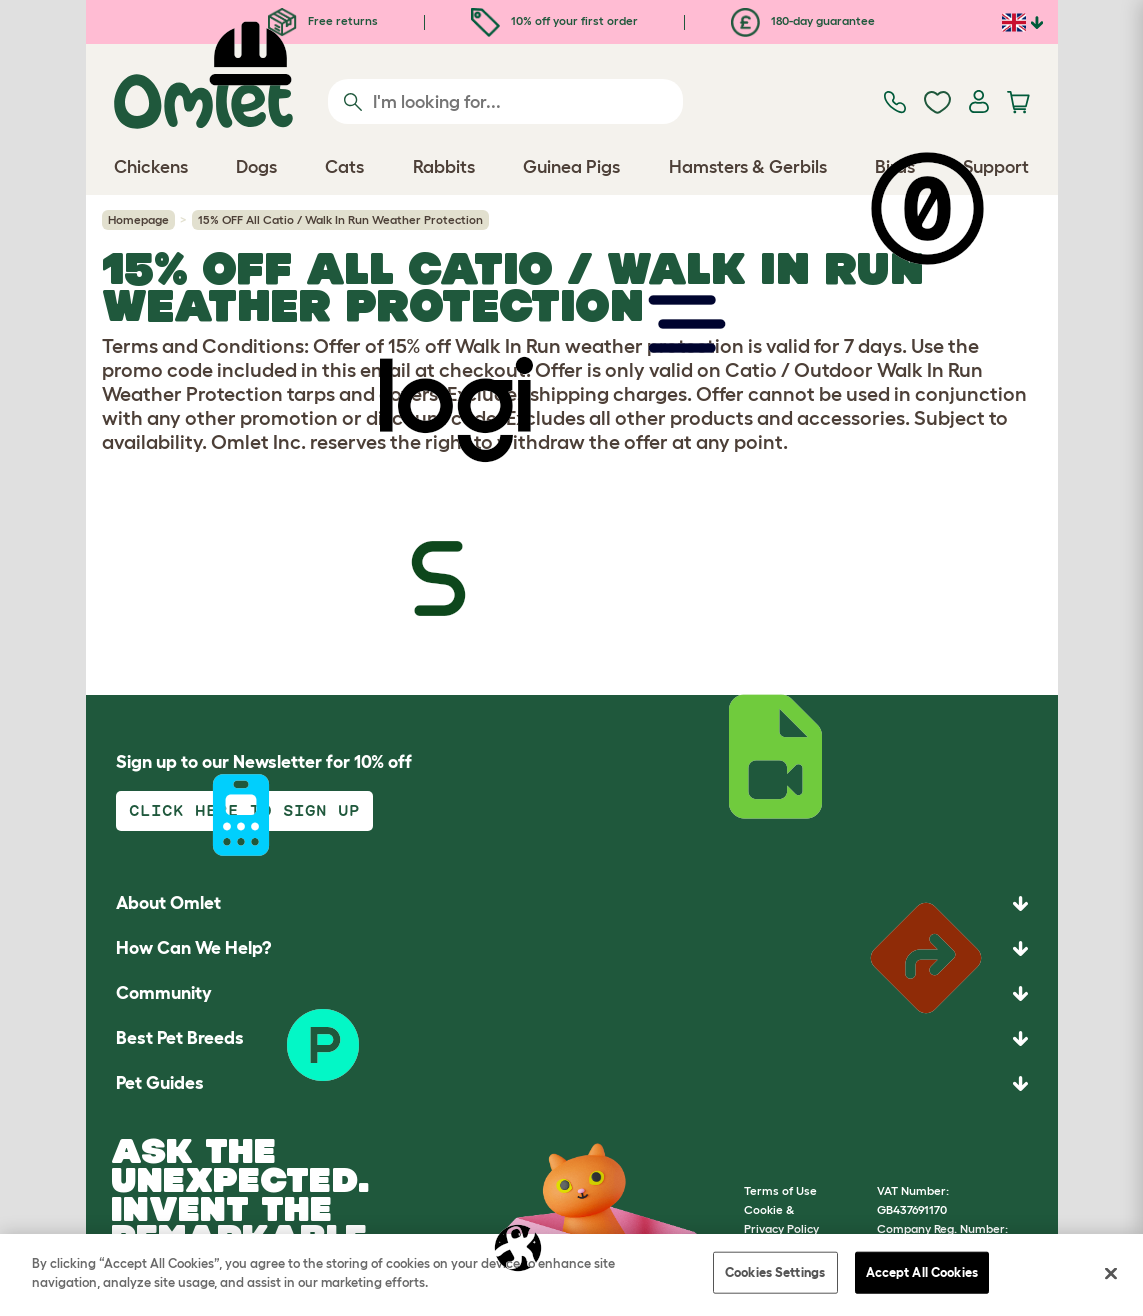  Describe the element at coordinates (438, 578) in the screenshot. I see `indicates items starting with the letter S` at that location.